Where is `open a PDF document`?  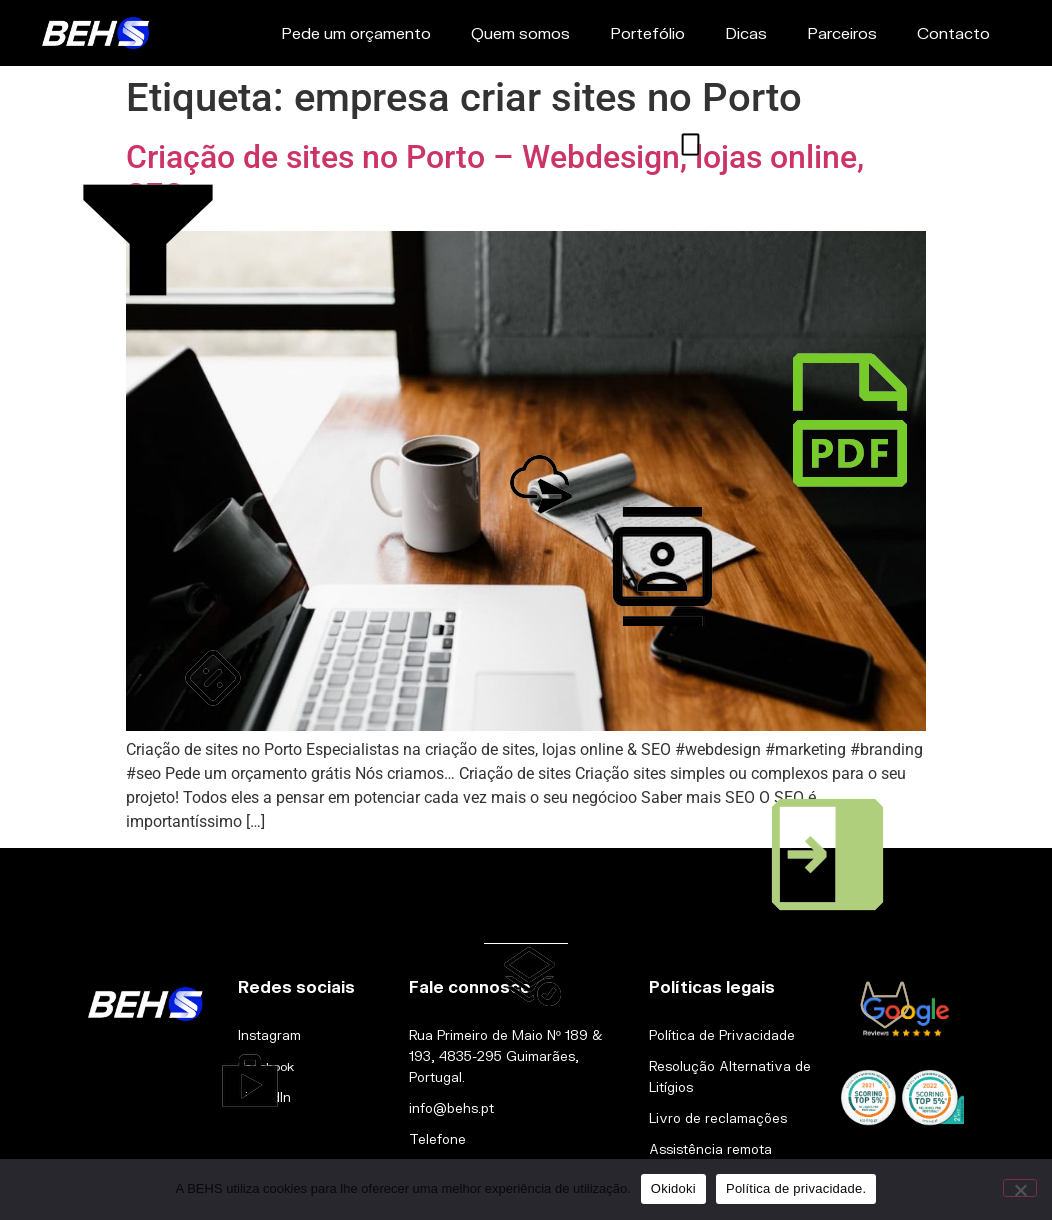 open a PDF document is located at coordinates (850, 420).